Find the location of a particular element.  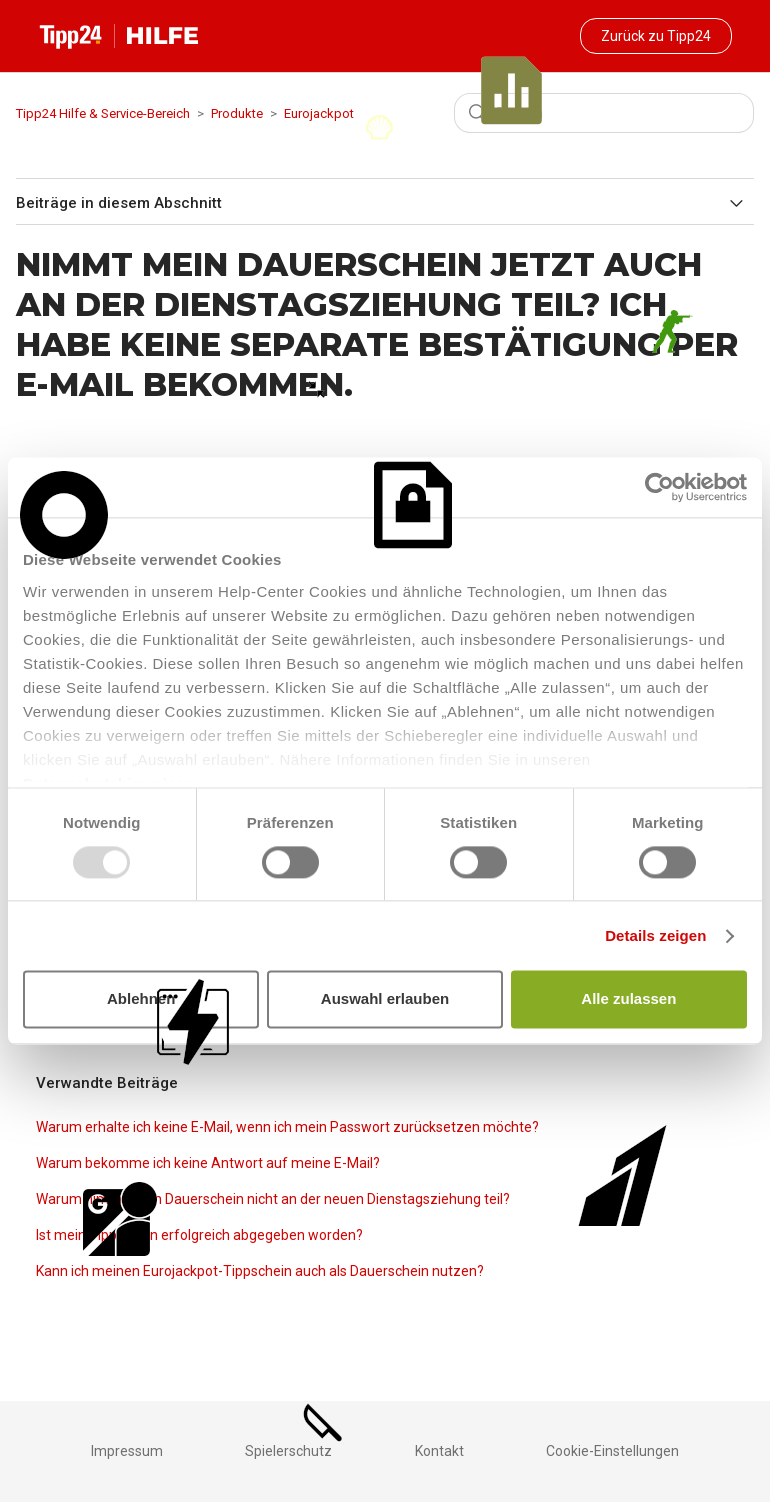

osano privacy platform logo is located at coordinates (64, 515).